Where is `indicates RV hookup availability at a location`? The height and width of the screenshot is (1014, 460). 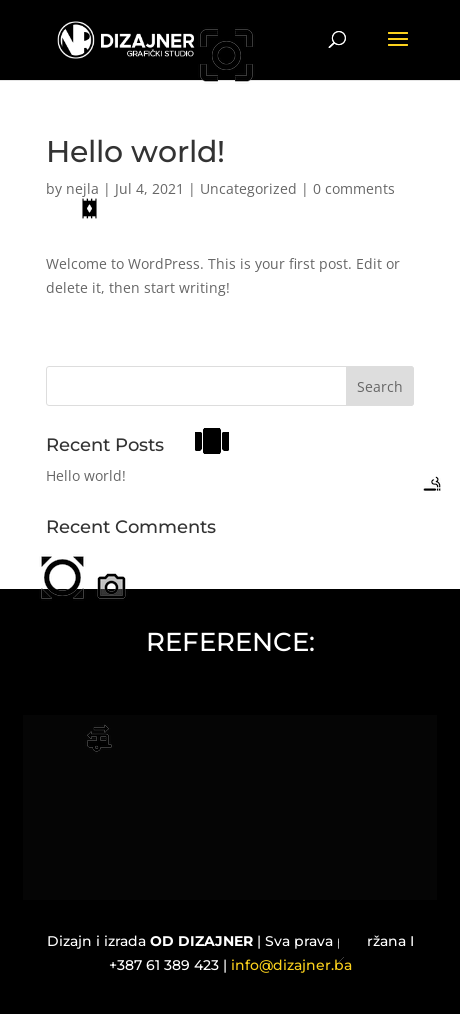 indicates RV hookup availability at a location is located at coordinates (98, 738).